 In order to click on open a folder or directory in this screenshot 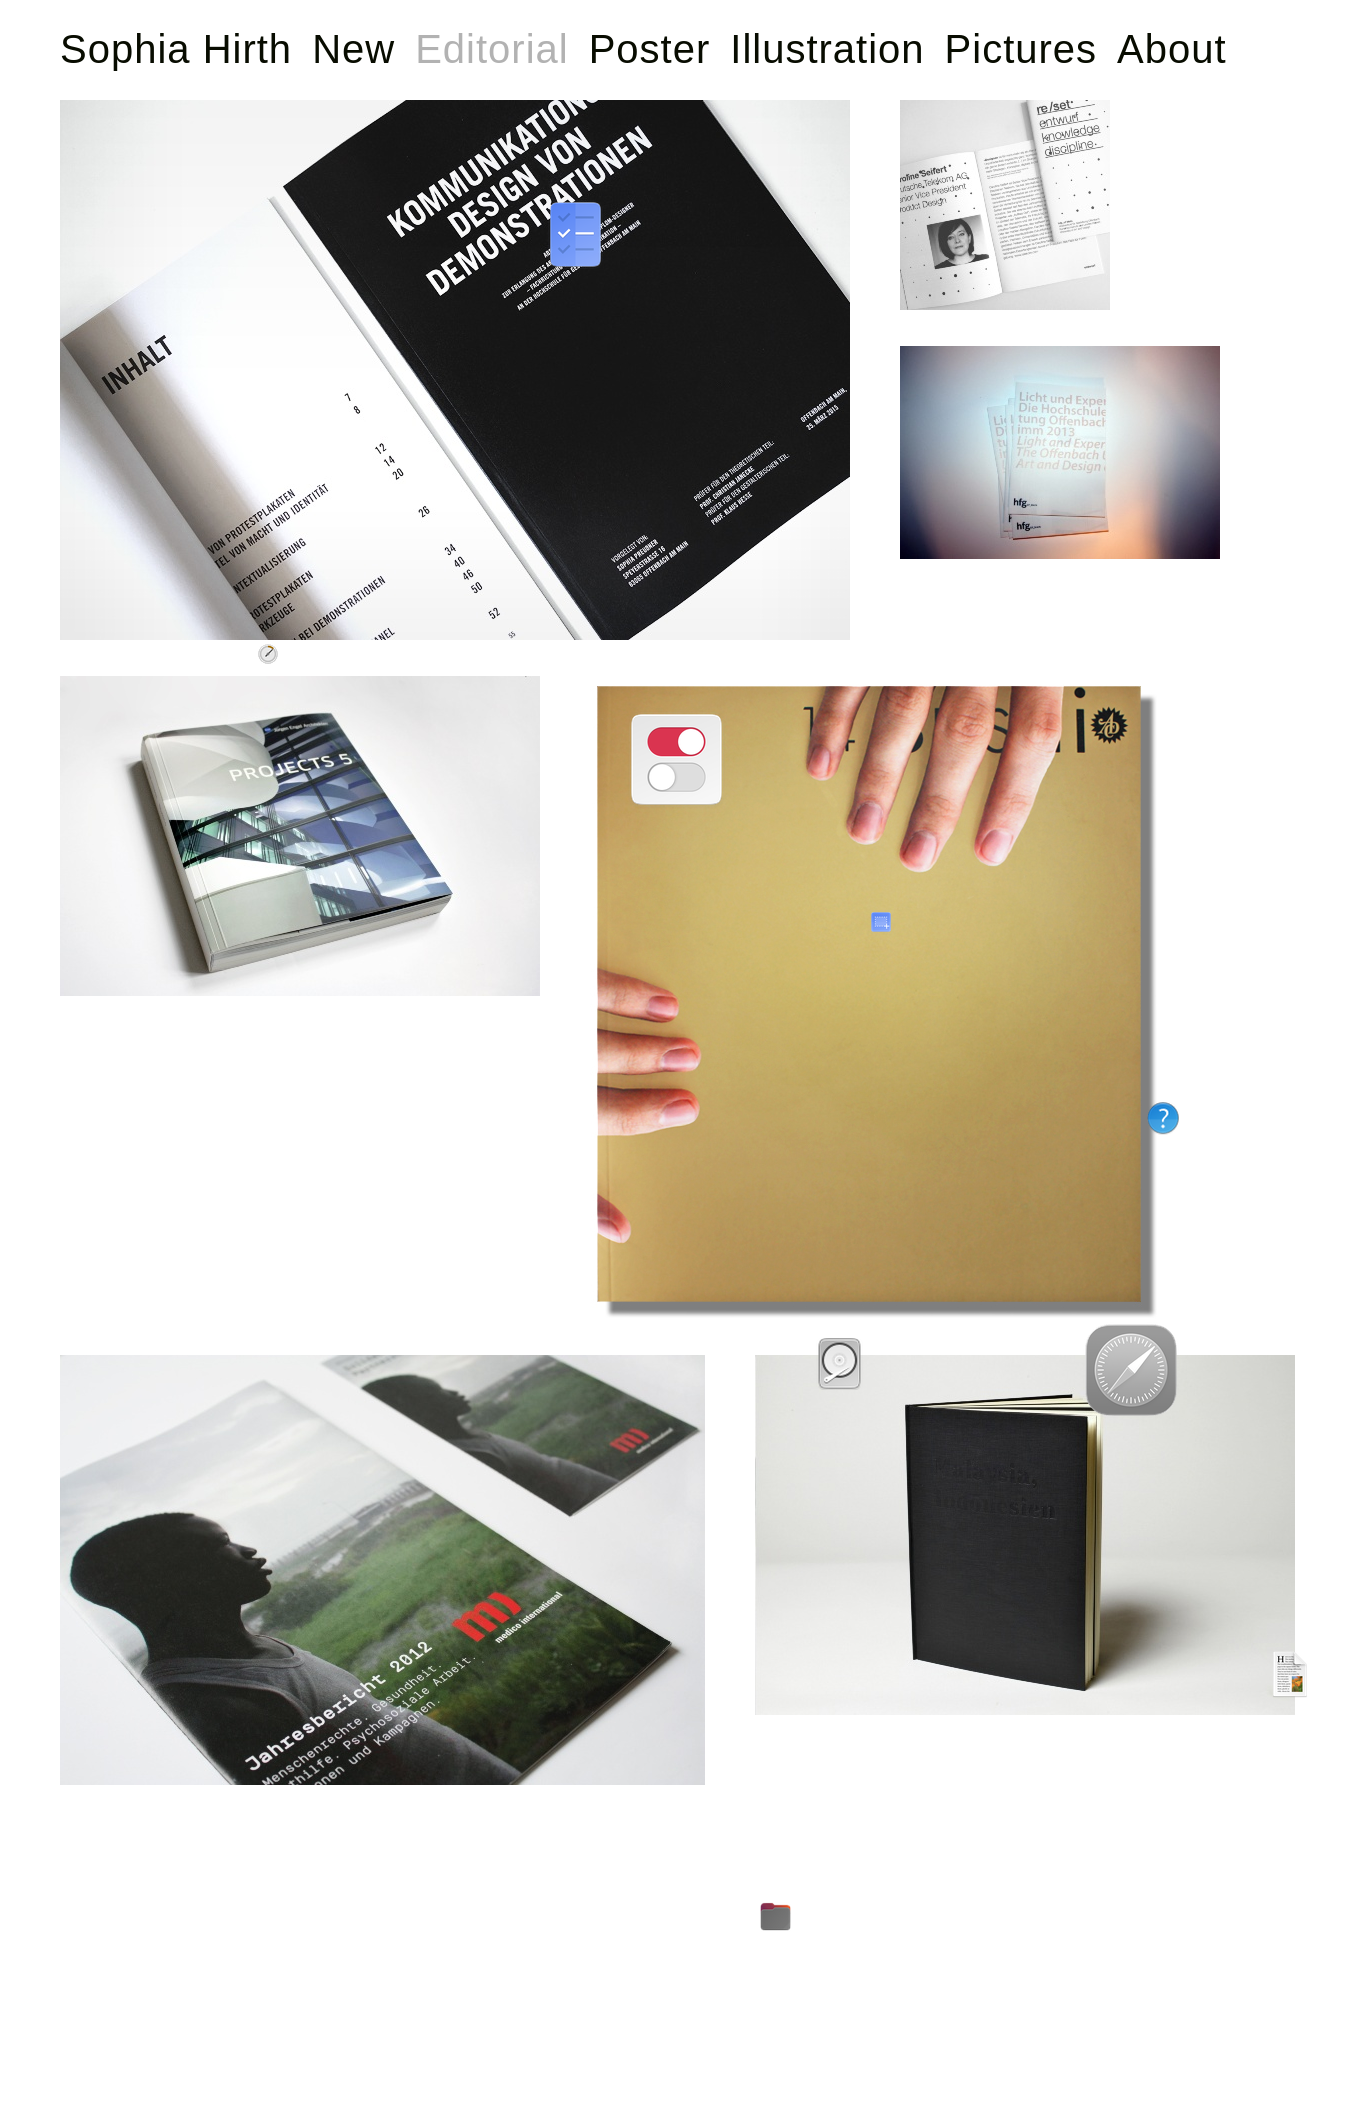, I will do `click(775, 1916)`.